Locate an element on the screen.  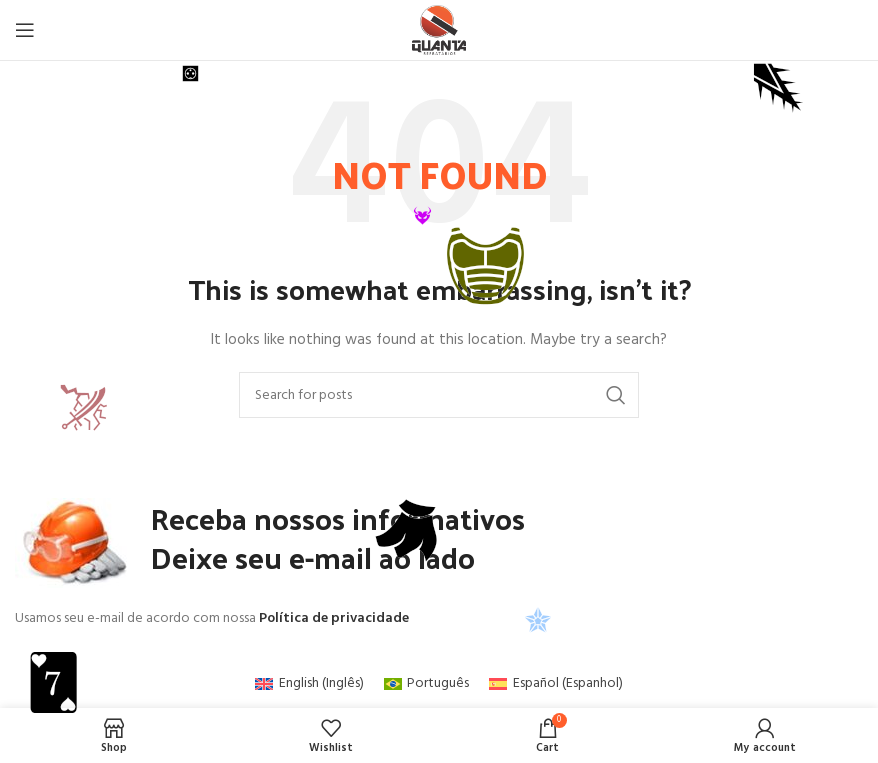
equip a cape or cloak item is located at coordinates (406, 531).